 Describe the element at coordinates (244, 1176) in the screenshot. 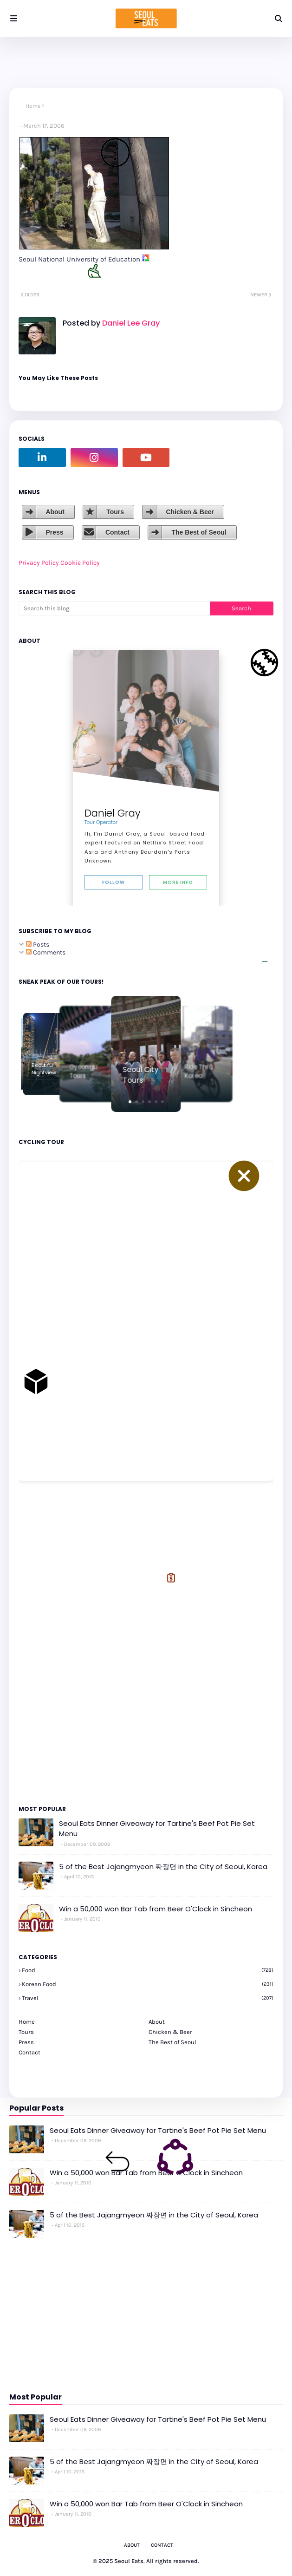

I see `close or dismiss a dialog` at that location.